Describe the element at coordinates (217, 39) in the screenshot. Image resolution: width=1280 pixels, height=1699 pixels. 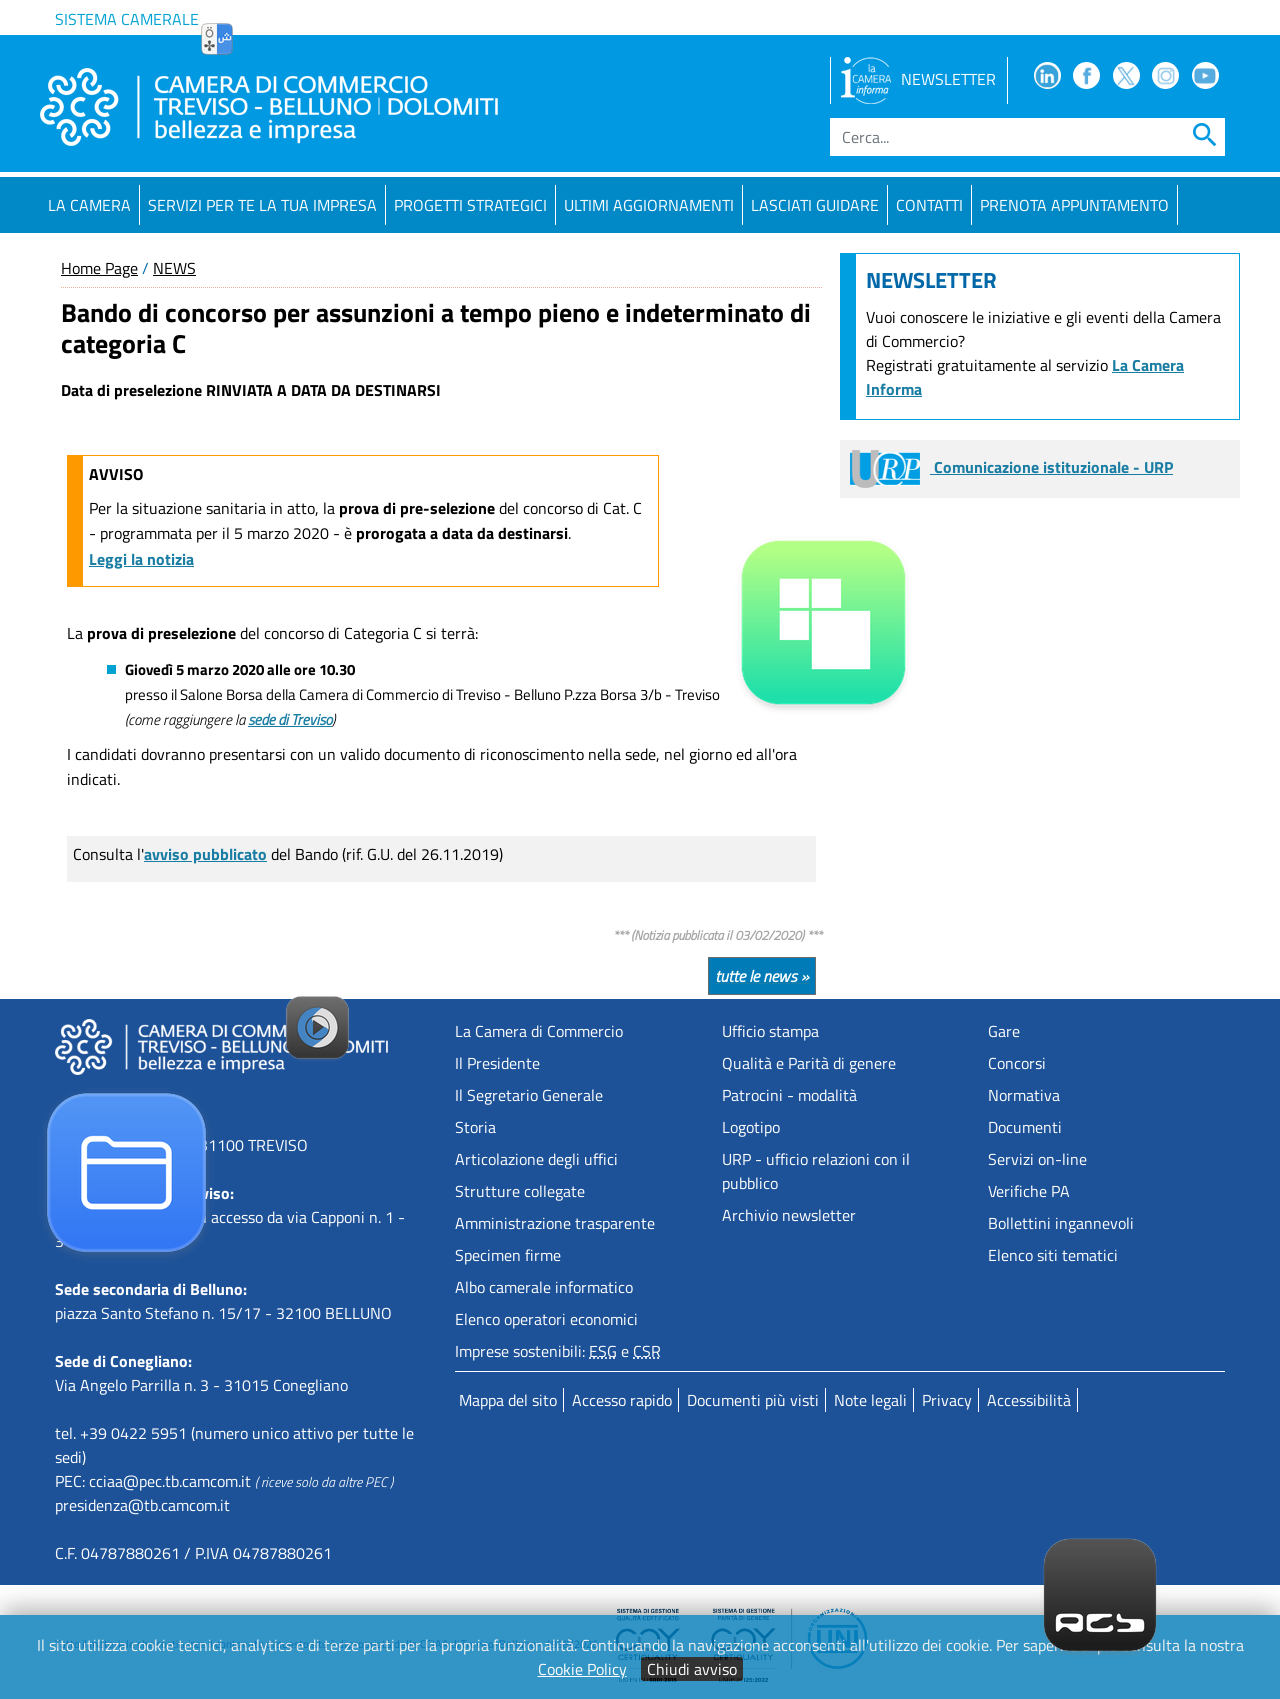
I see `open the character map application` at that location.